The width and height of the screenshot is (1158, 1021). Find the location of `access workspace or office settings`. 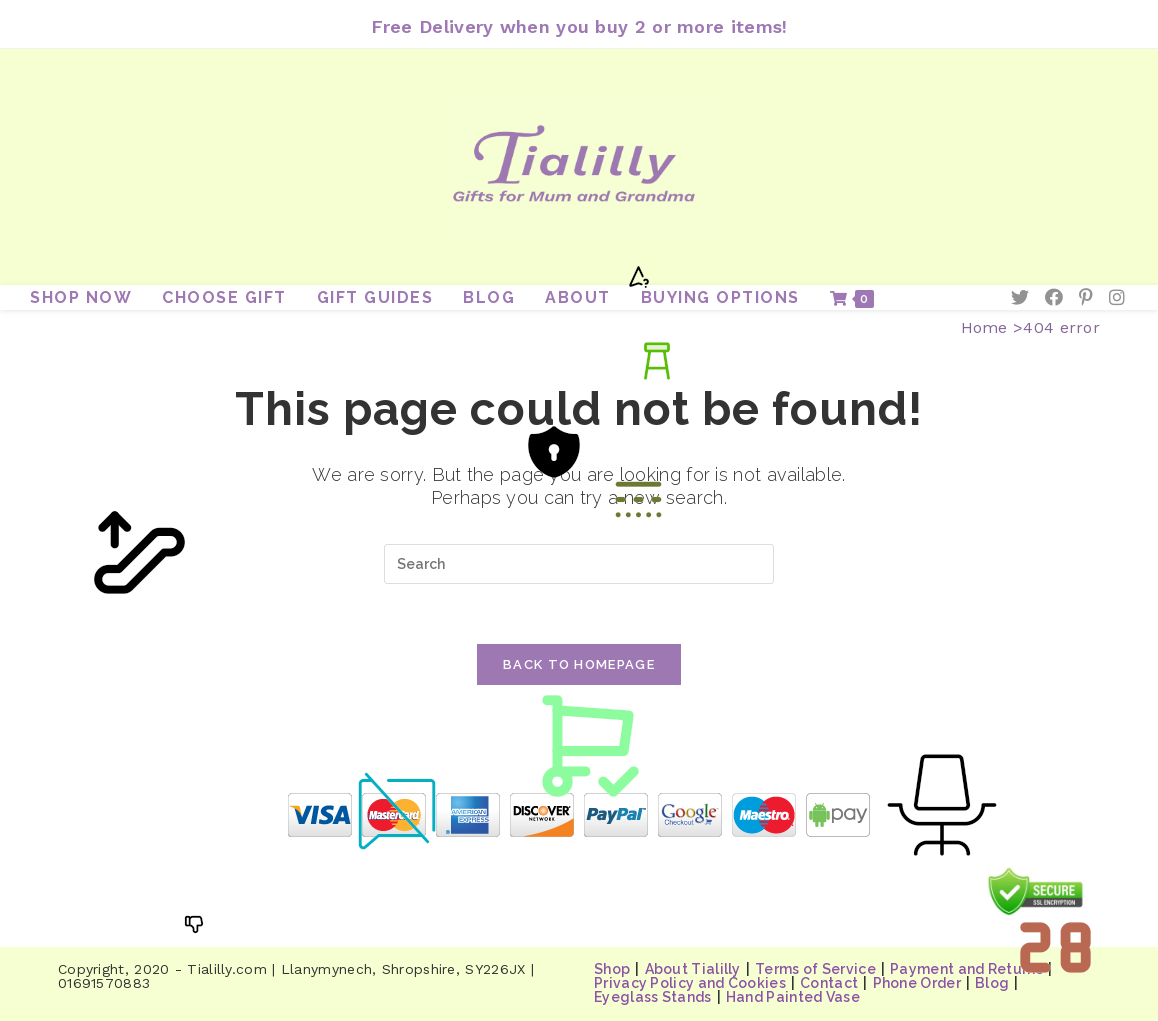

access workspace or office settings is located at coordinates (942, 805).